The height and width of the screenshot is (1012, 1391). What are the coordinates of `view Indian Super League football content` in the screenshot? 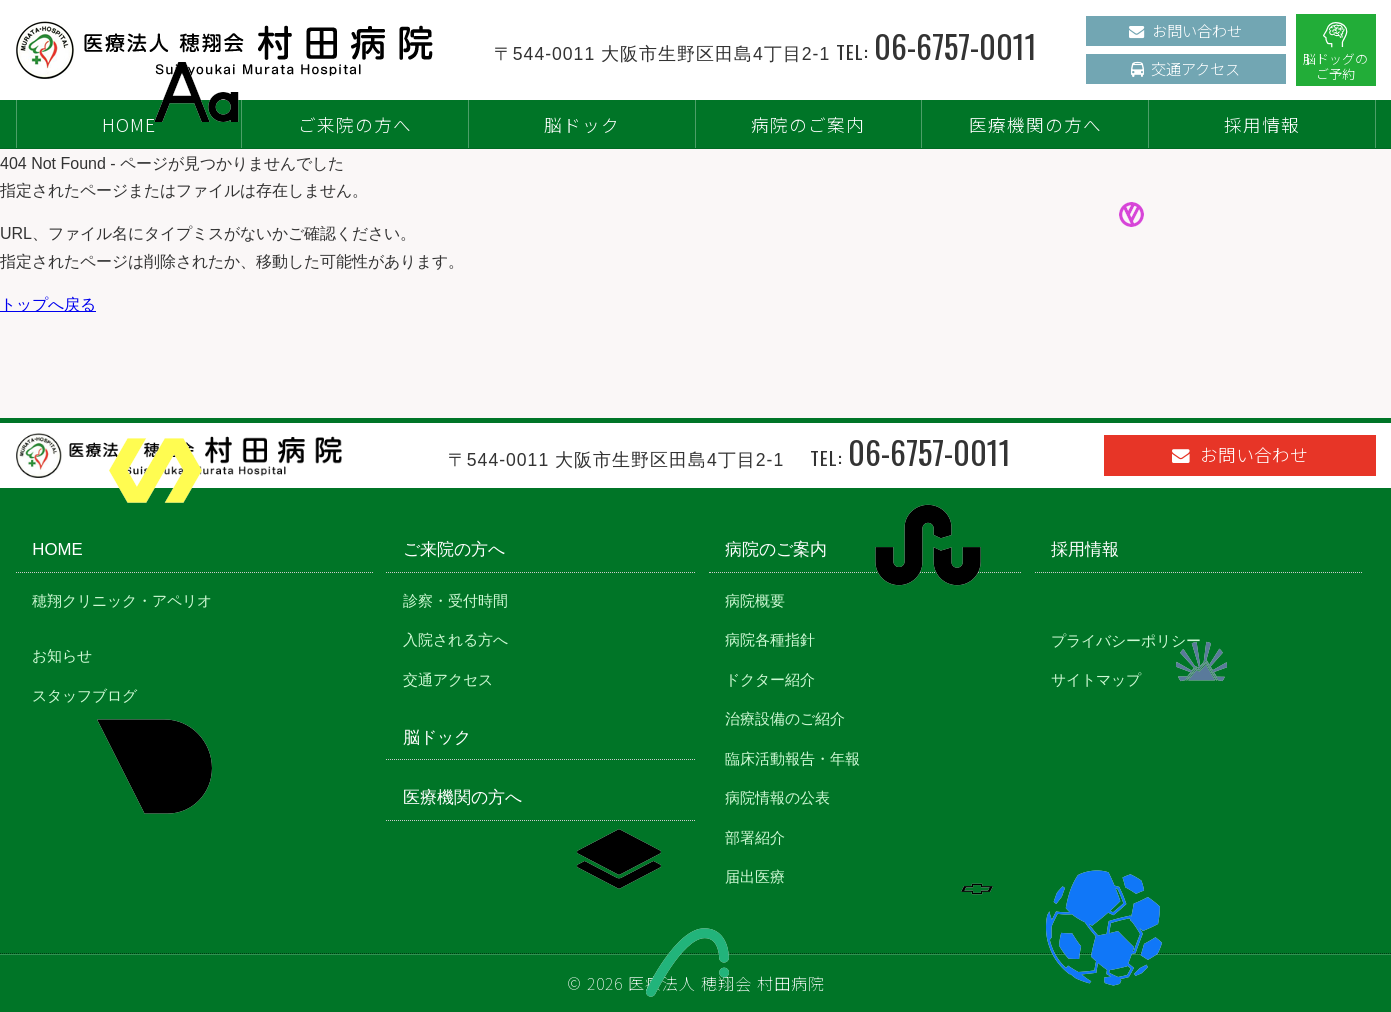 It's located at (1104, 928).